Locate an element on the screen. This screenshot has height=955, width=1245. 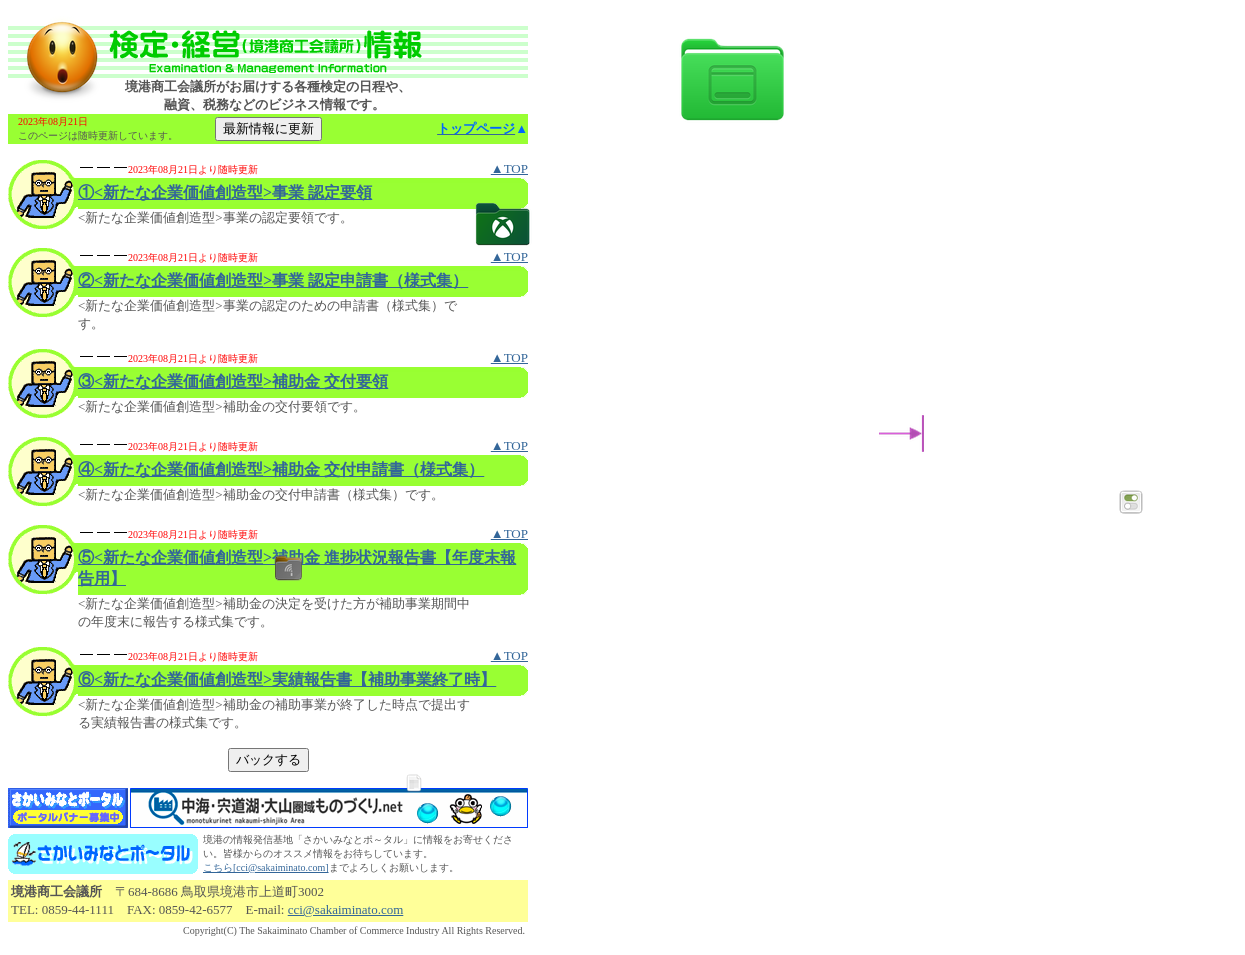
indicates a surprising or unexpected event is located at coordinates (62, 60).